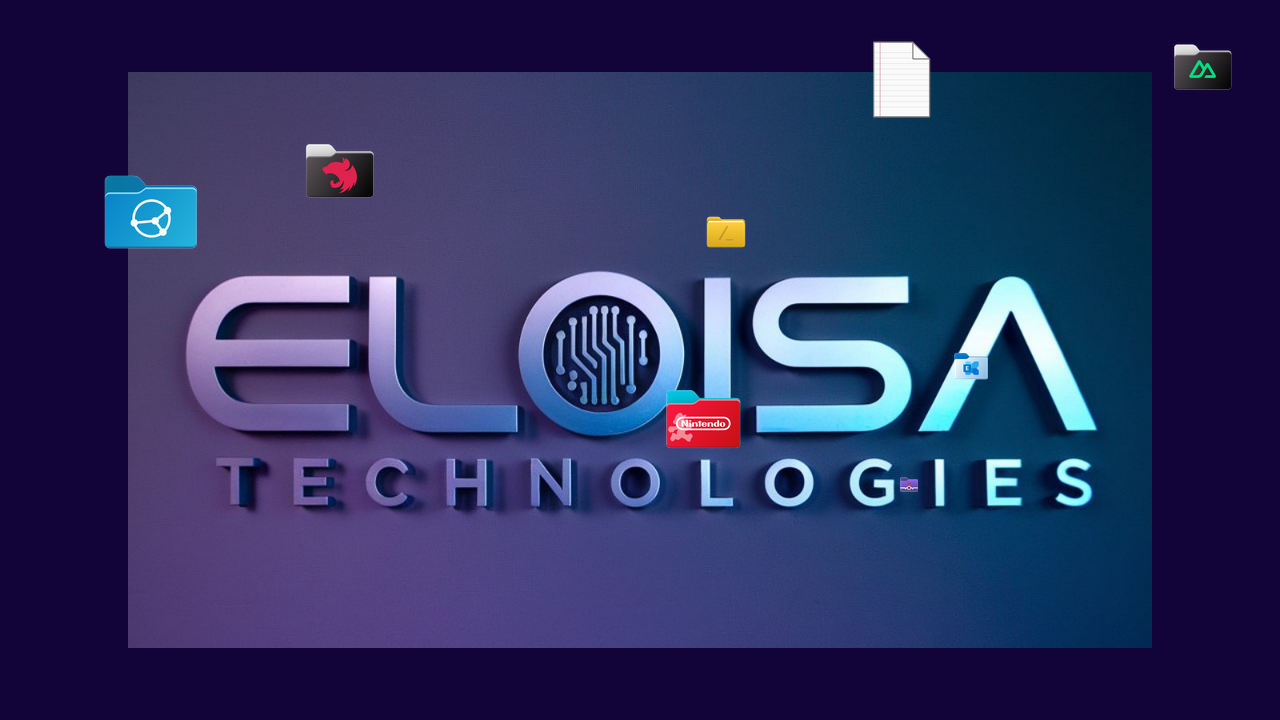 Image resolution: width=1280 pixels, height=720 pixels. What do you see at coordinates (901, 79) in the screenshot?
I see `open a text document` at bounding box center [901, 79].